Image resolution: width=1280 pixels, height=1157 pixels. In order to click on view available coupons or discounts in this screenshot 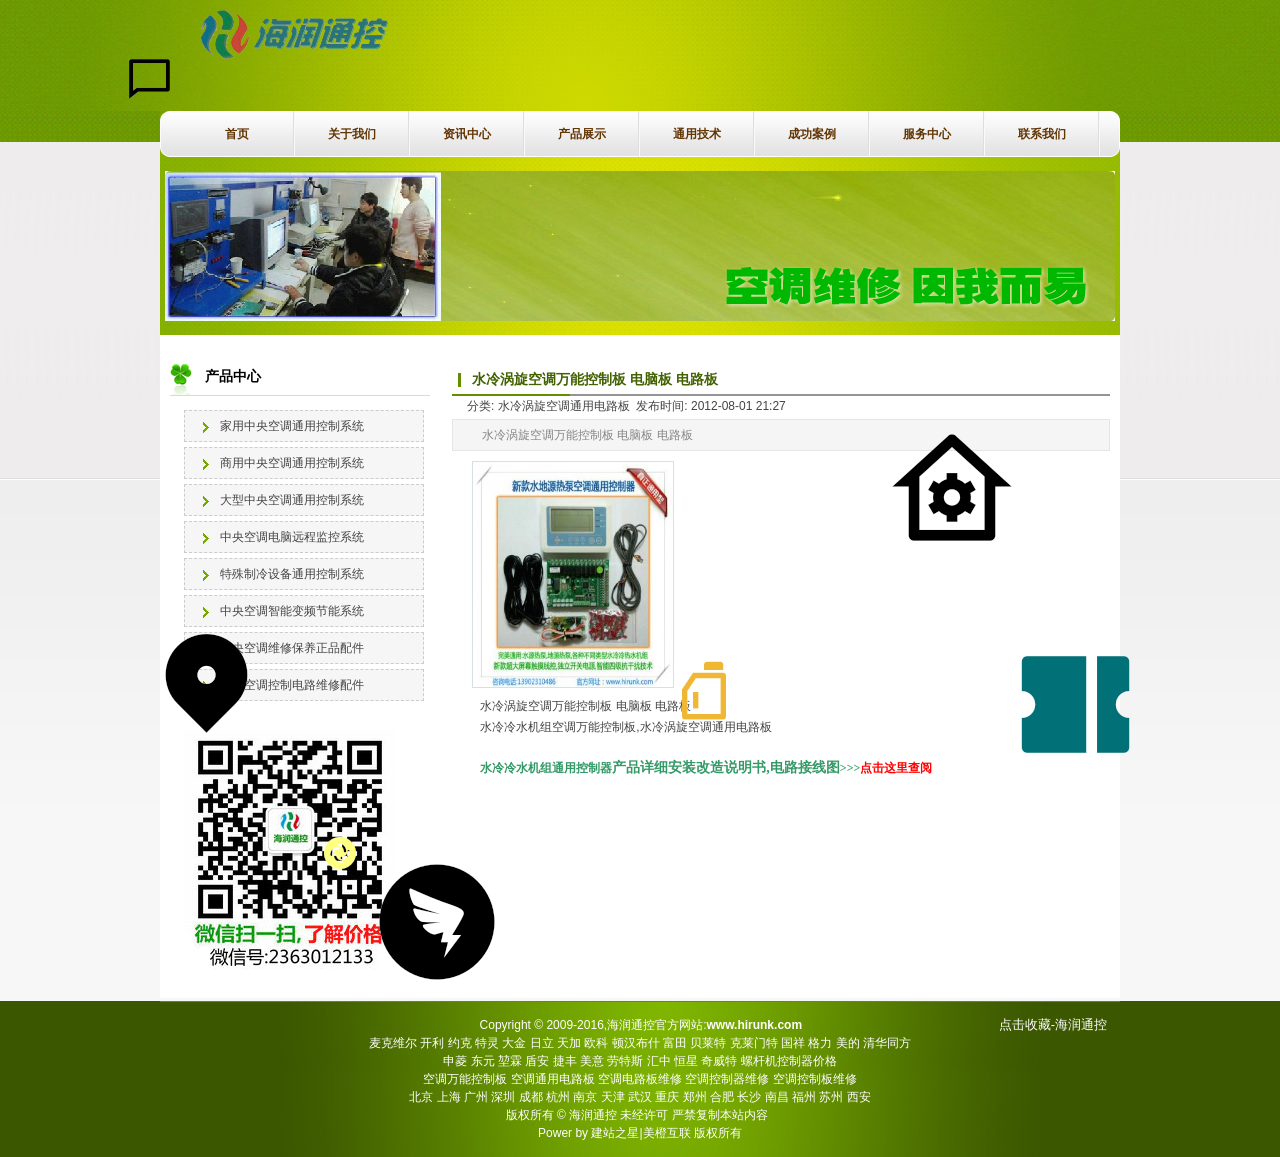, I will do `click(1075, 704)`.